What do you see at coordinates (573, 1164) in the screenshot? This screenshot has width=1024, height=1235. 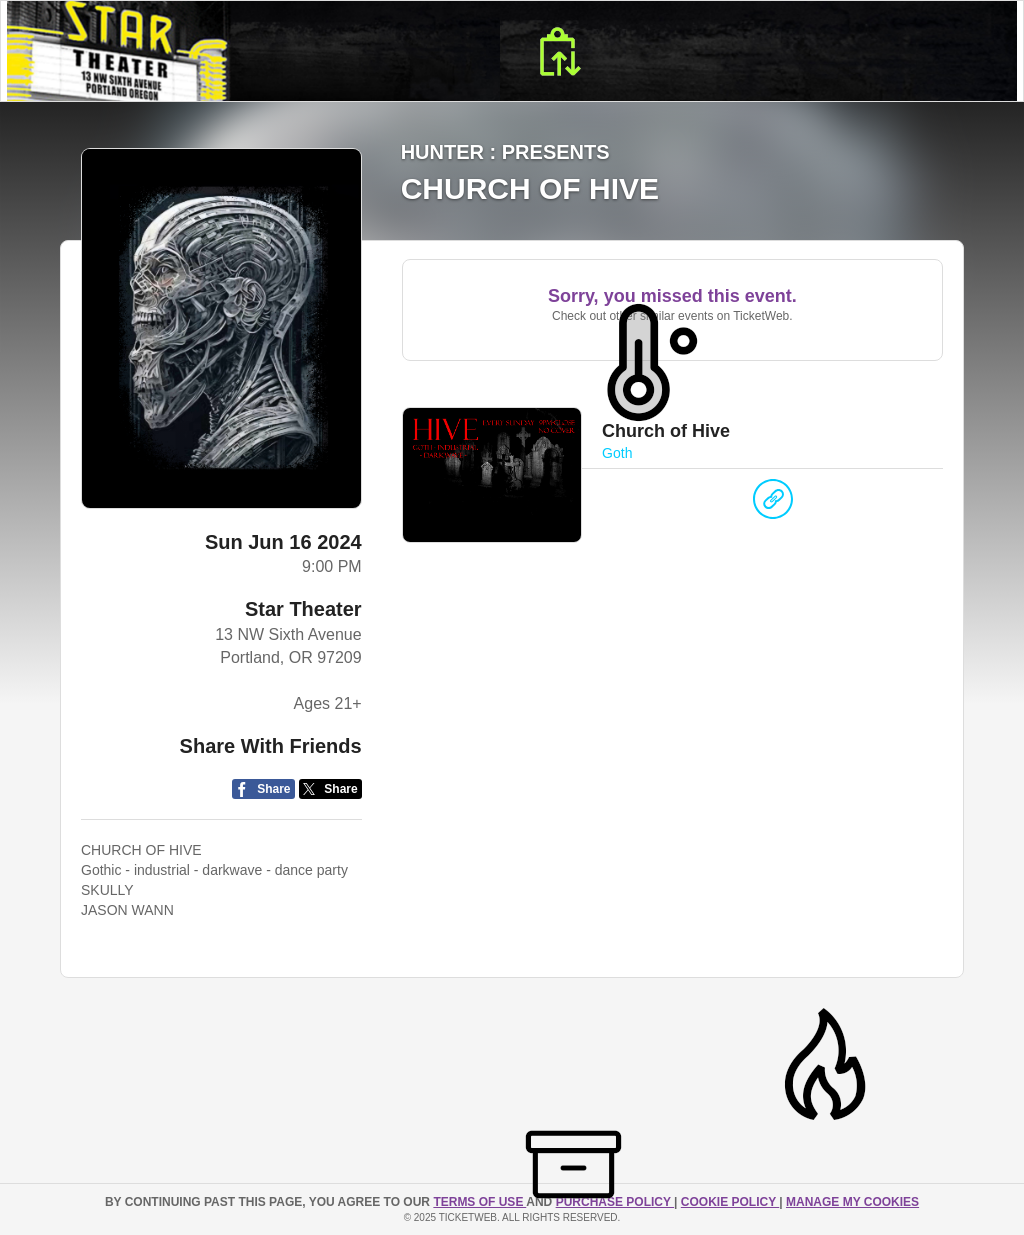 I see `archive selected items` at bounding box center [573, 1164].